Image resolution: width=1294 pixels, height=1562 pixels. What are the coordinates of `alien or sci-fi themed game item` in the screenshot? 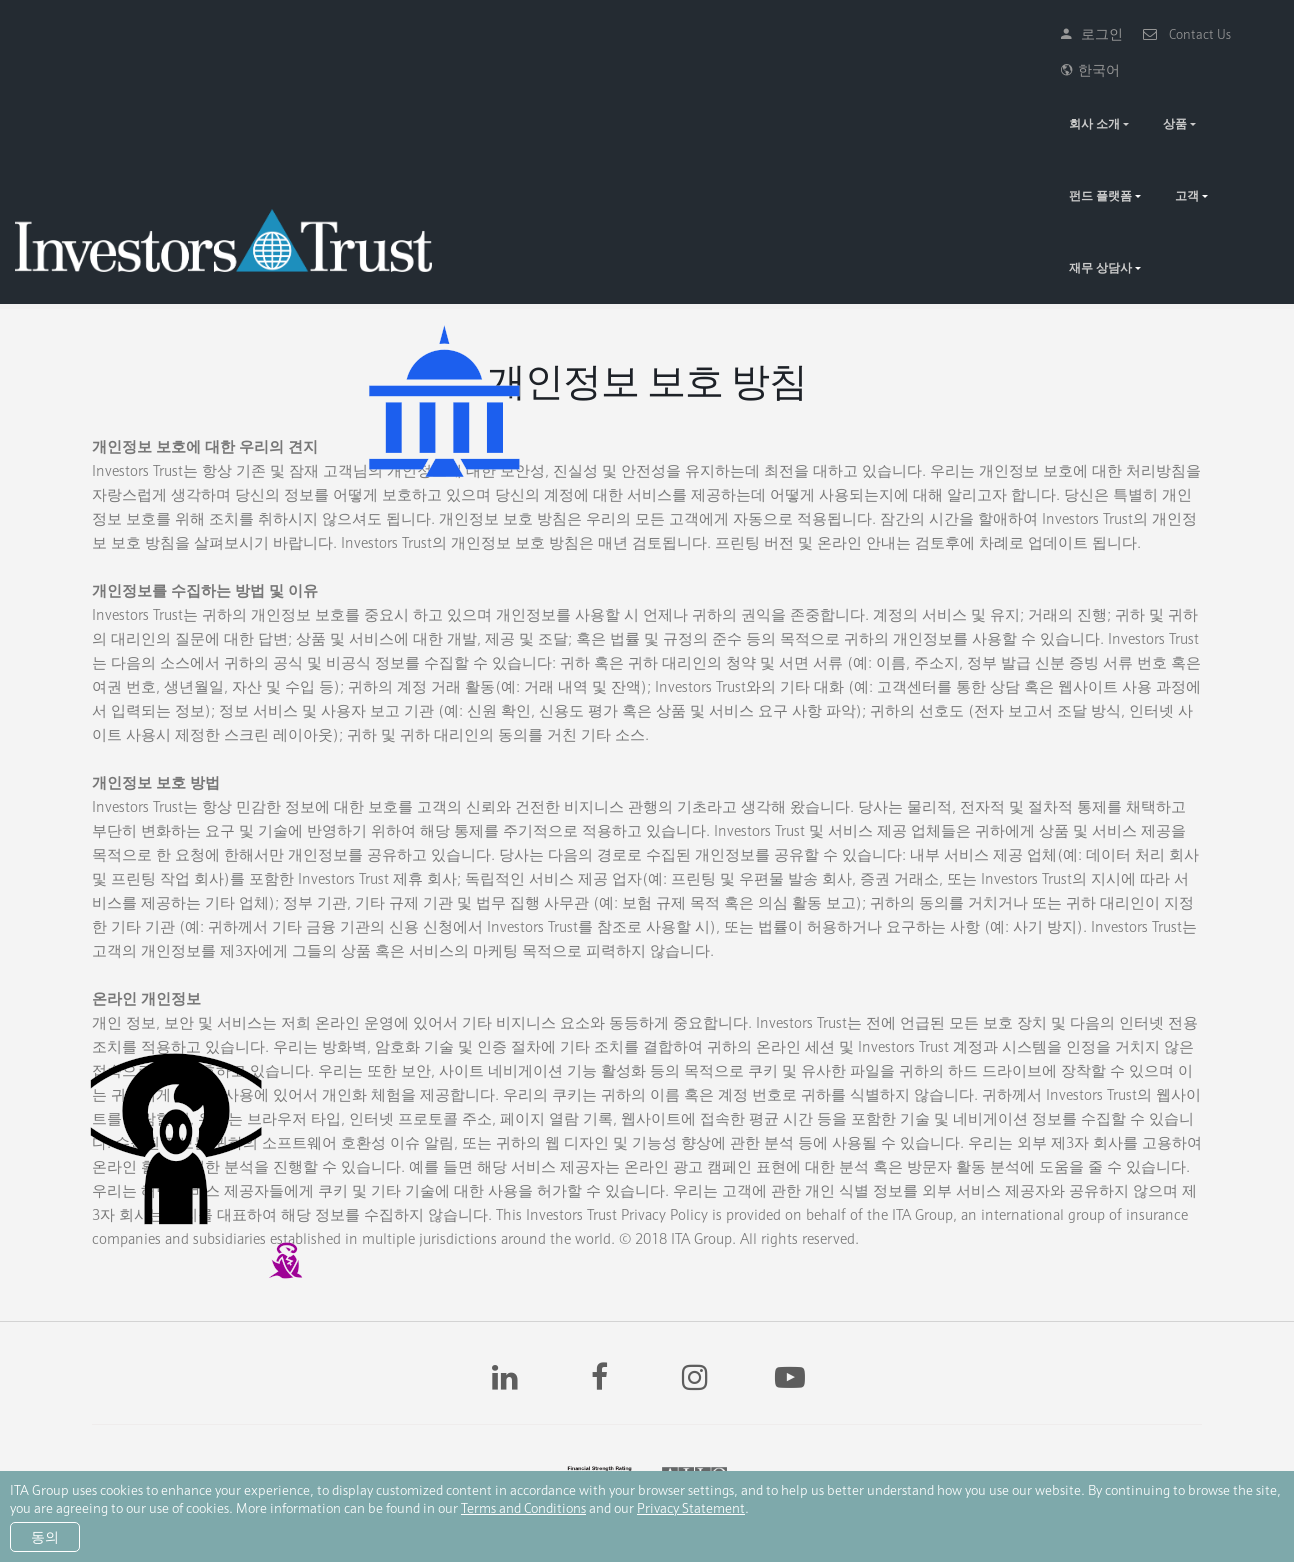 It's located at (285, 1260).